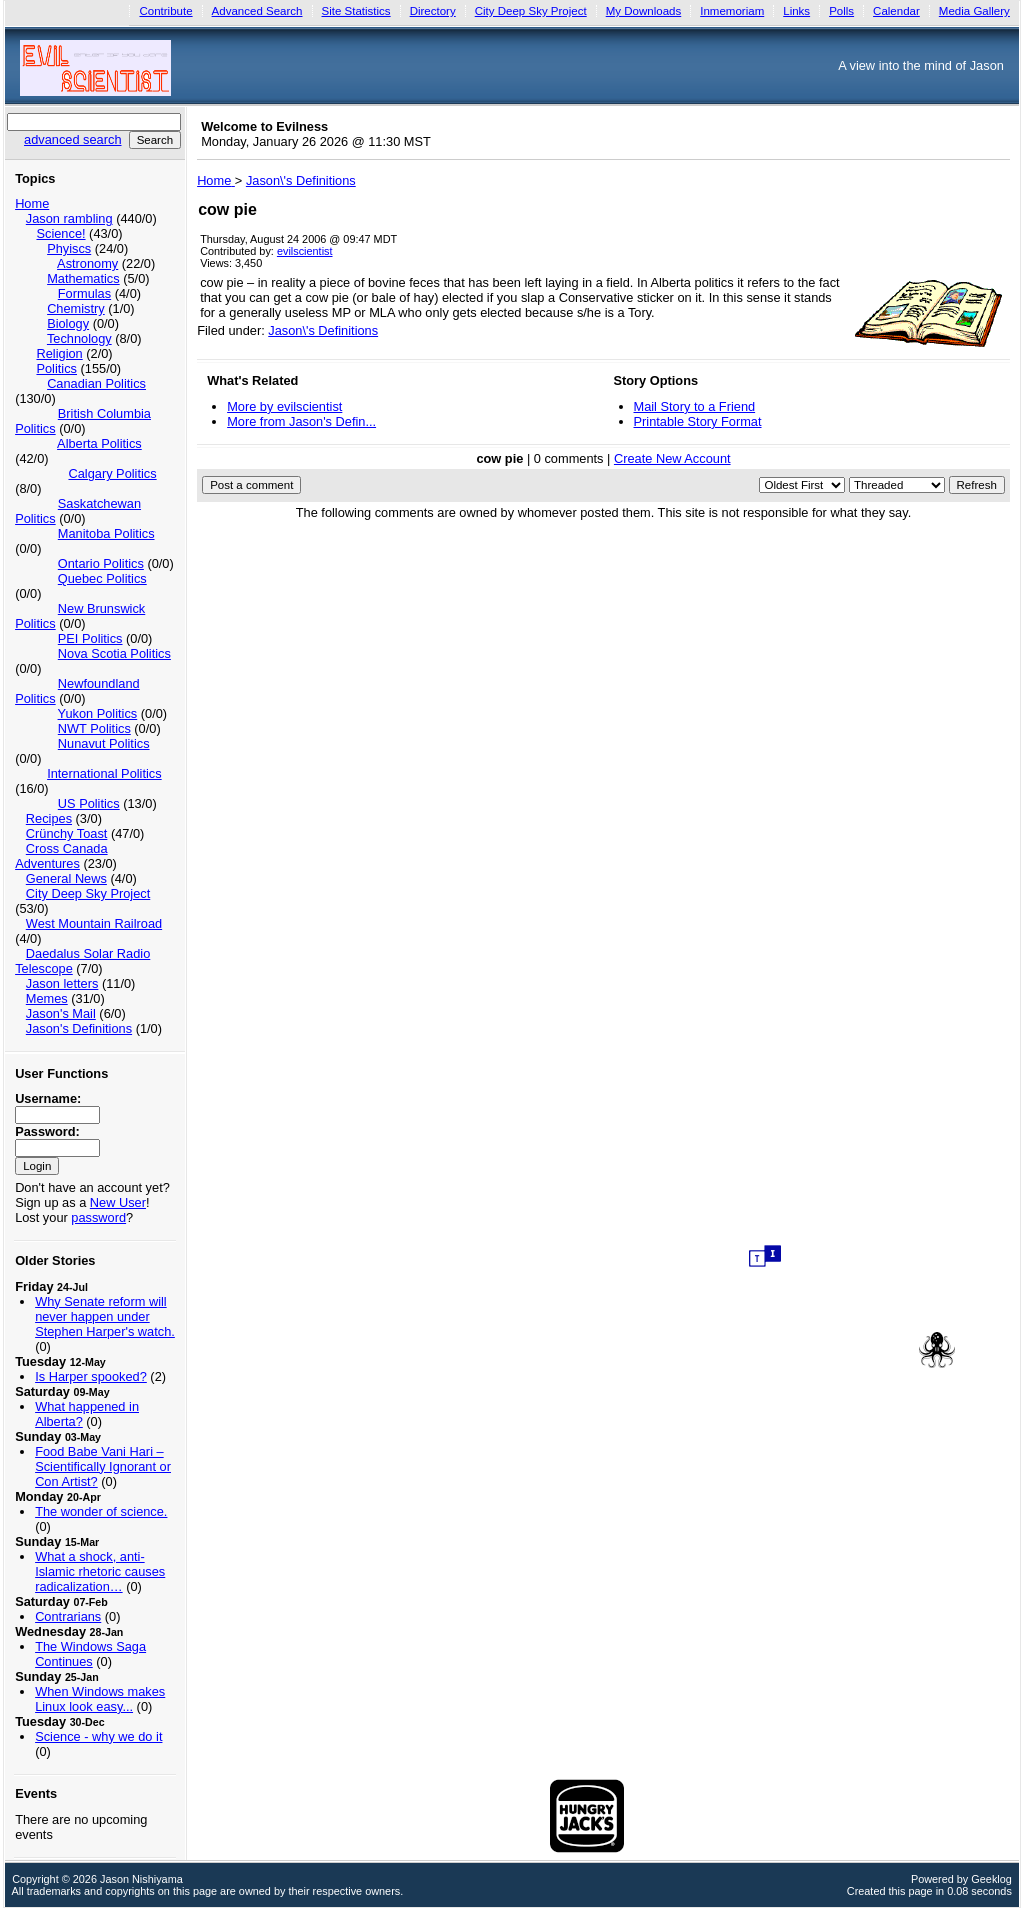 The width and height of the screenshot is (1024, 1908). Describe the element at coordinates (587, 1816) in the screenshot. I see `open the Hungry Jack's app` at that location.